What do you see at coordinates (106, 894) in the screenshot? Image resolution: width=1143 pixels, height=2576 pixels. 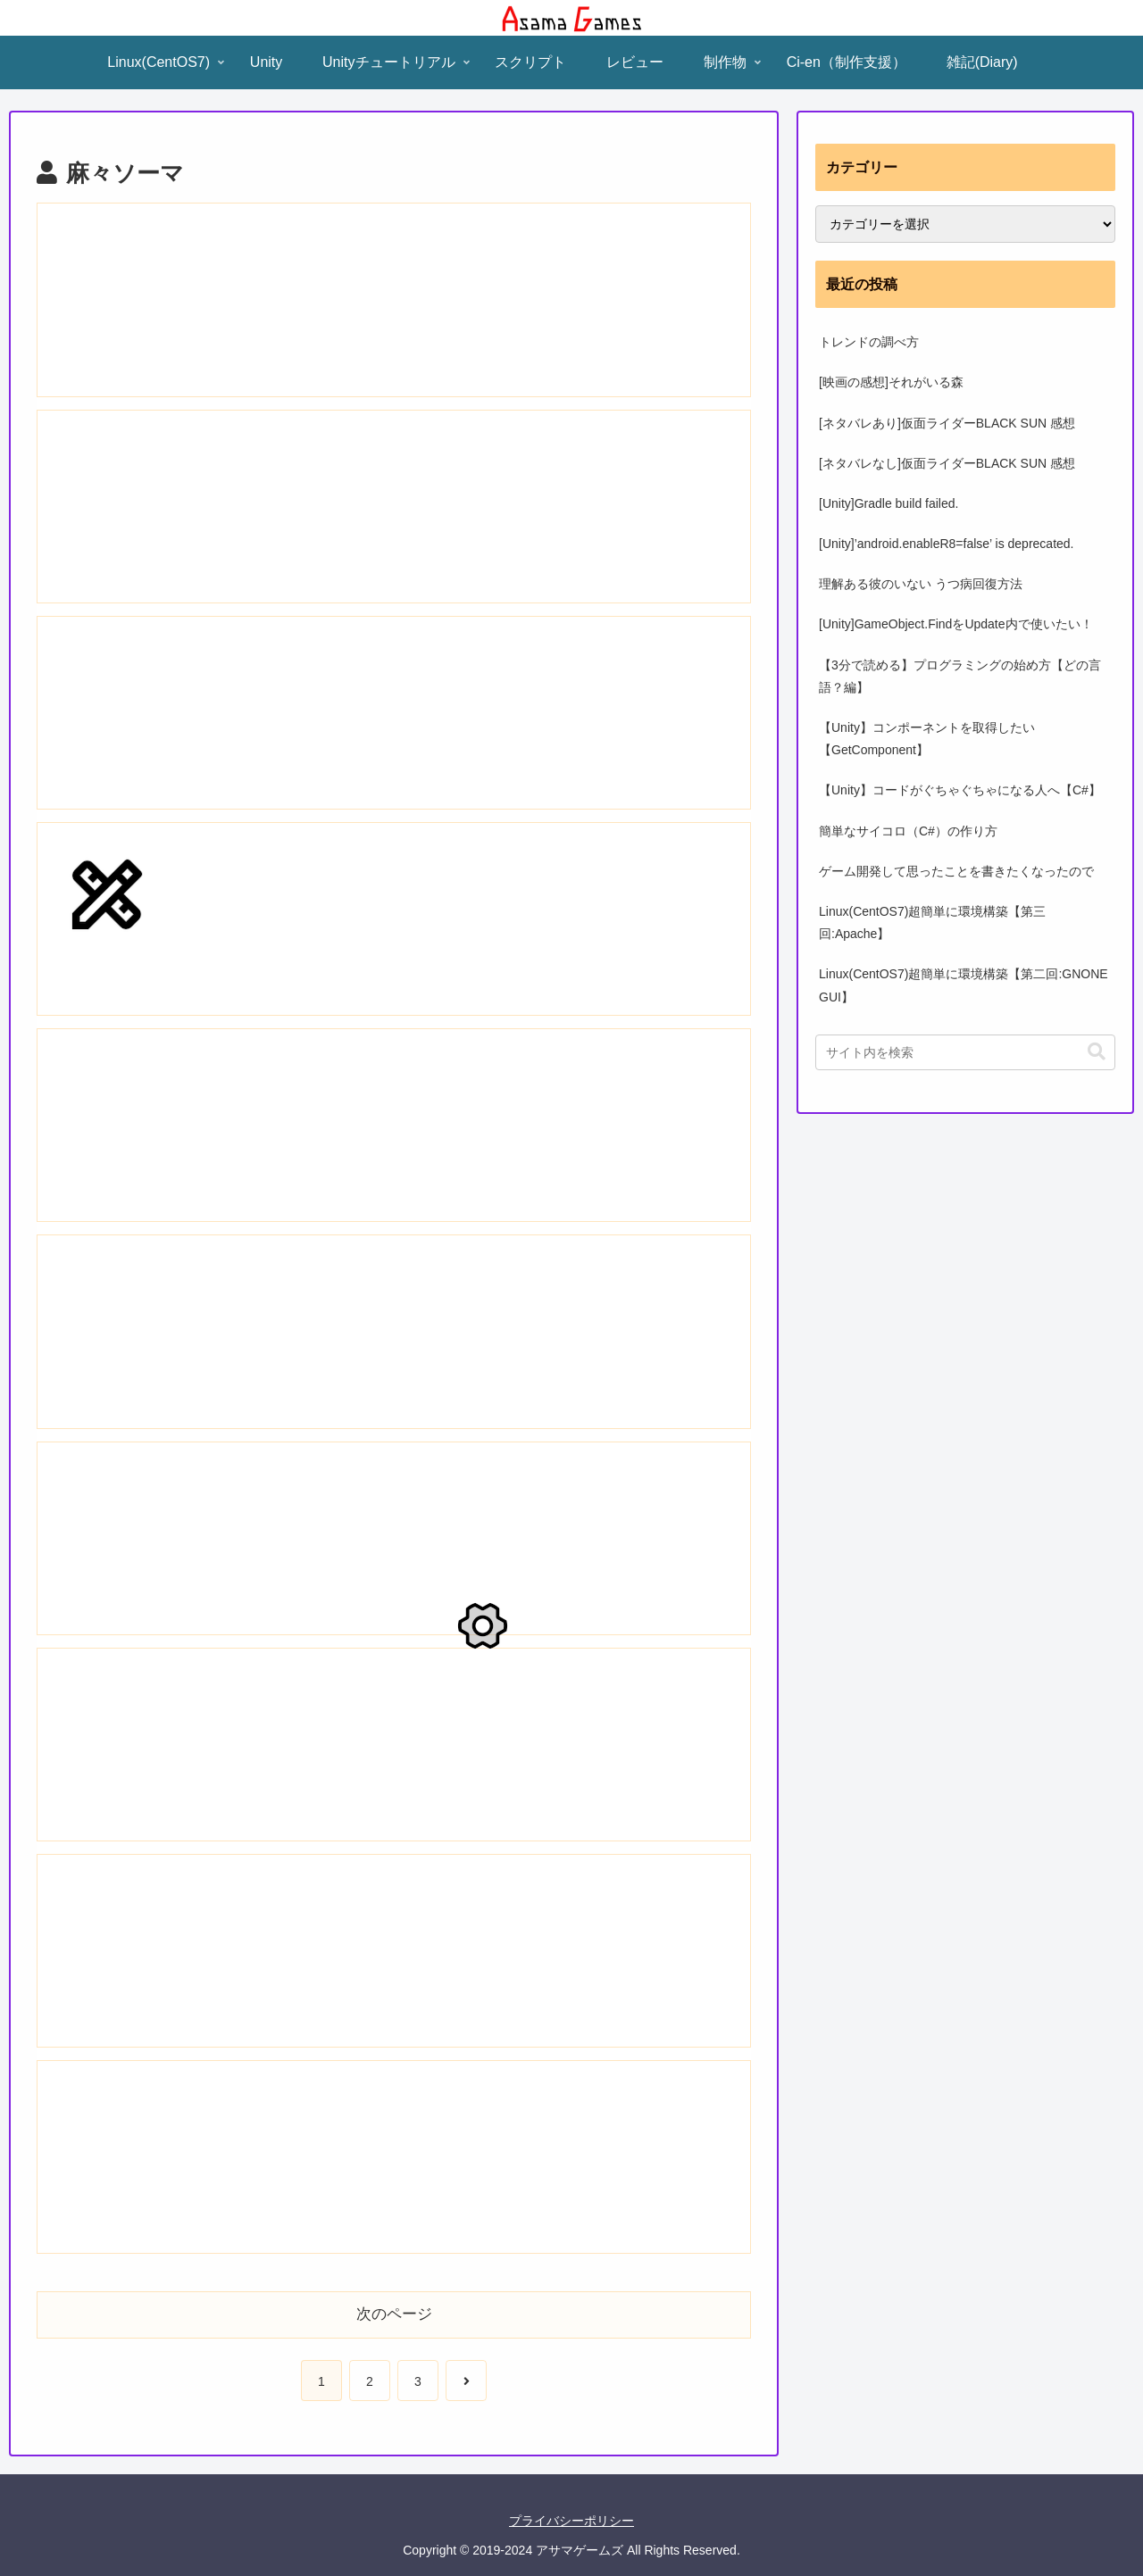 I see `access design tools and services` at bounding box center [106, 894].